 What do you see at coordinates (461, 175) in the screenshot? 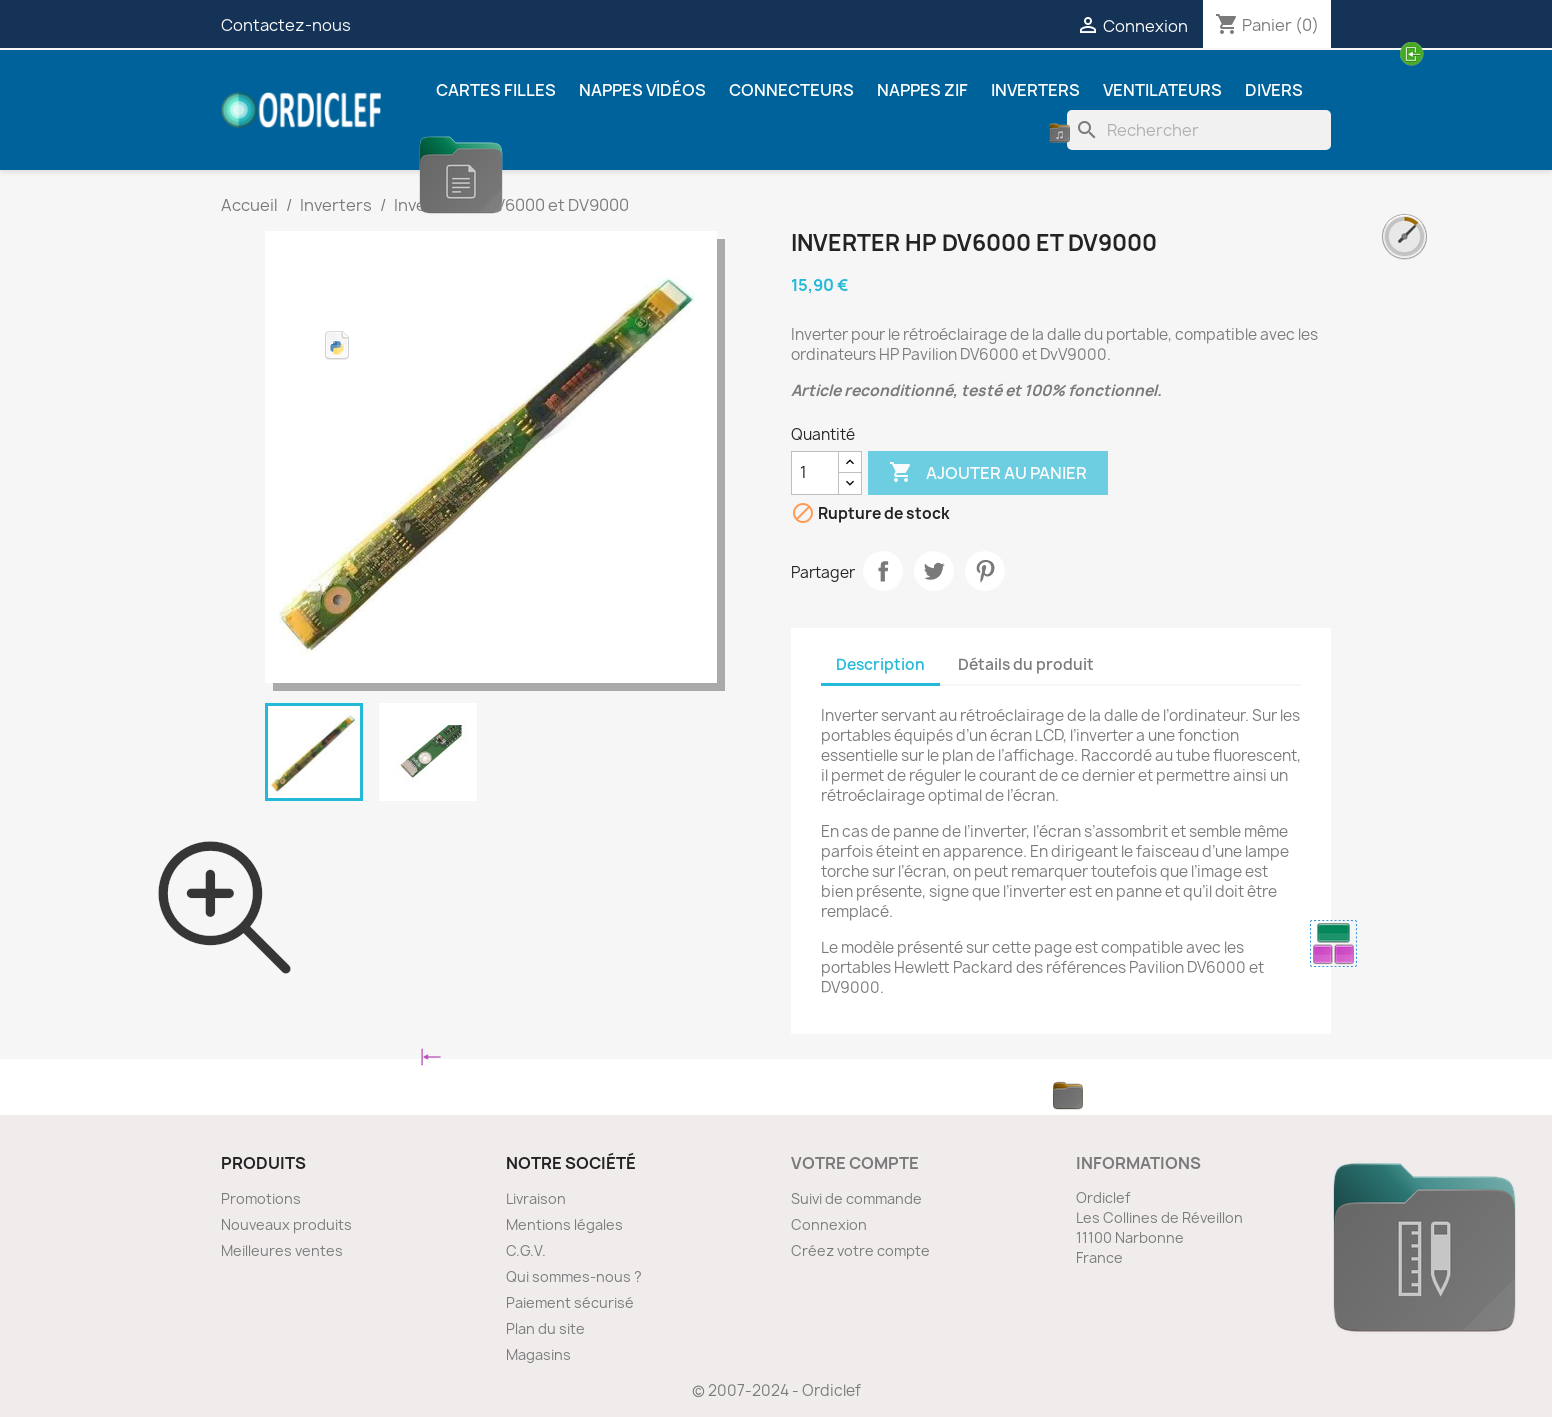
I see `open your documents folder` at bounding box center [461, 175].